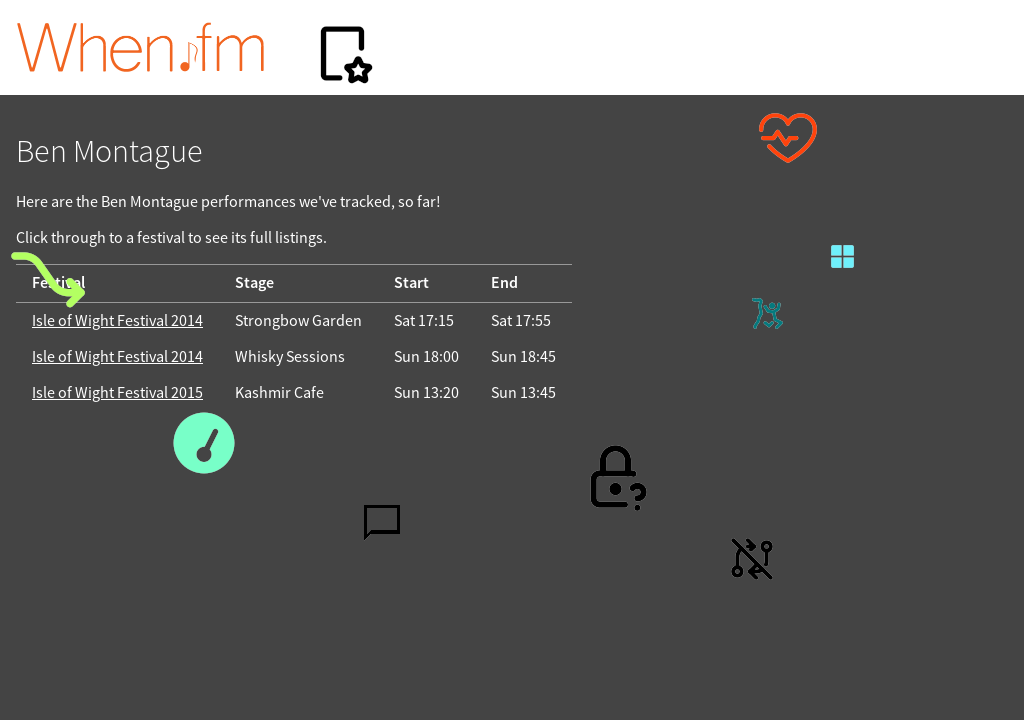 The width and height of the screenshot is (1024, 720). What do you see at coordinates (48, 278) in the screenshot?
I see `indicates a declining trend or decrease in value` at bounding box center [48, 278].